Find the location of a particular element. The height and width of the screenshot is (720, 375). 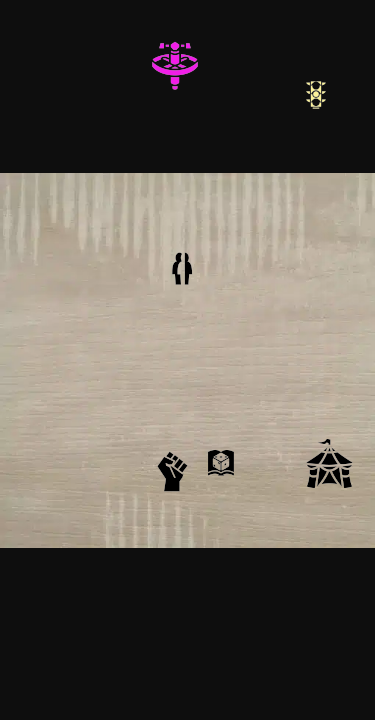

summon a ghost companion is located at coordinates (182, 268).